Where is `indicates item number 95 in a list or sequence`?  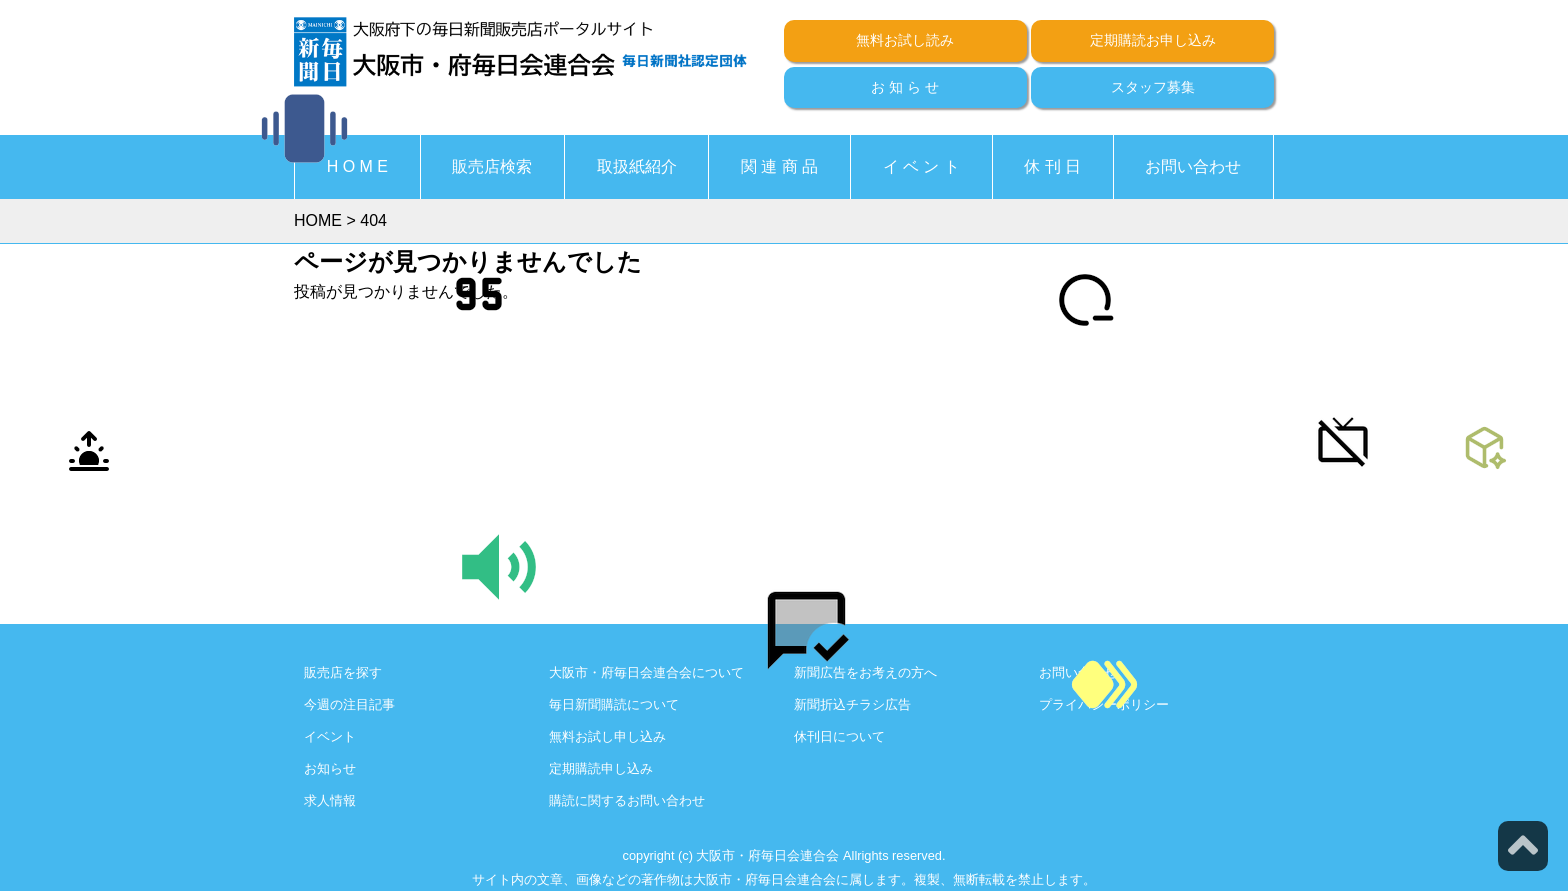 indicates item number 95 in a list or sequence is located at coordinates (479, 294).